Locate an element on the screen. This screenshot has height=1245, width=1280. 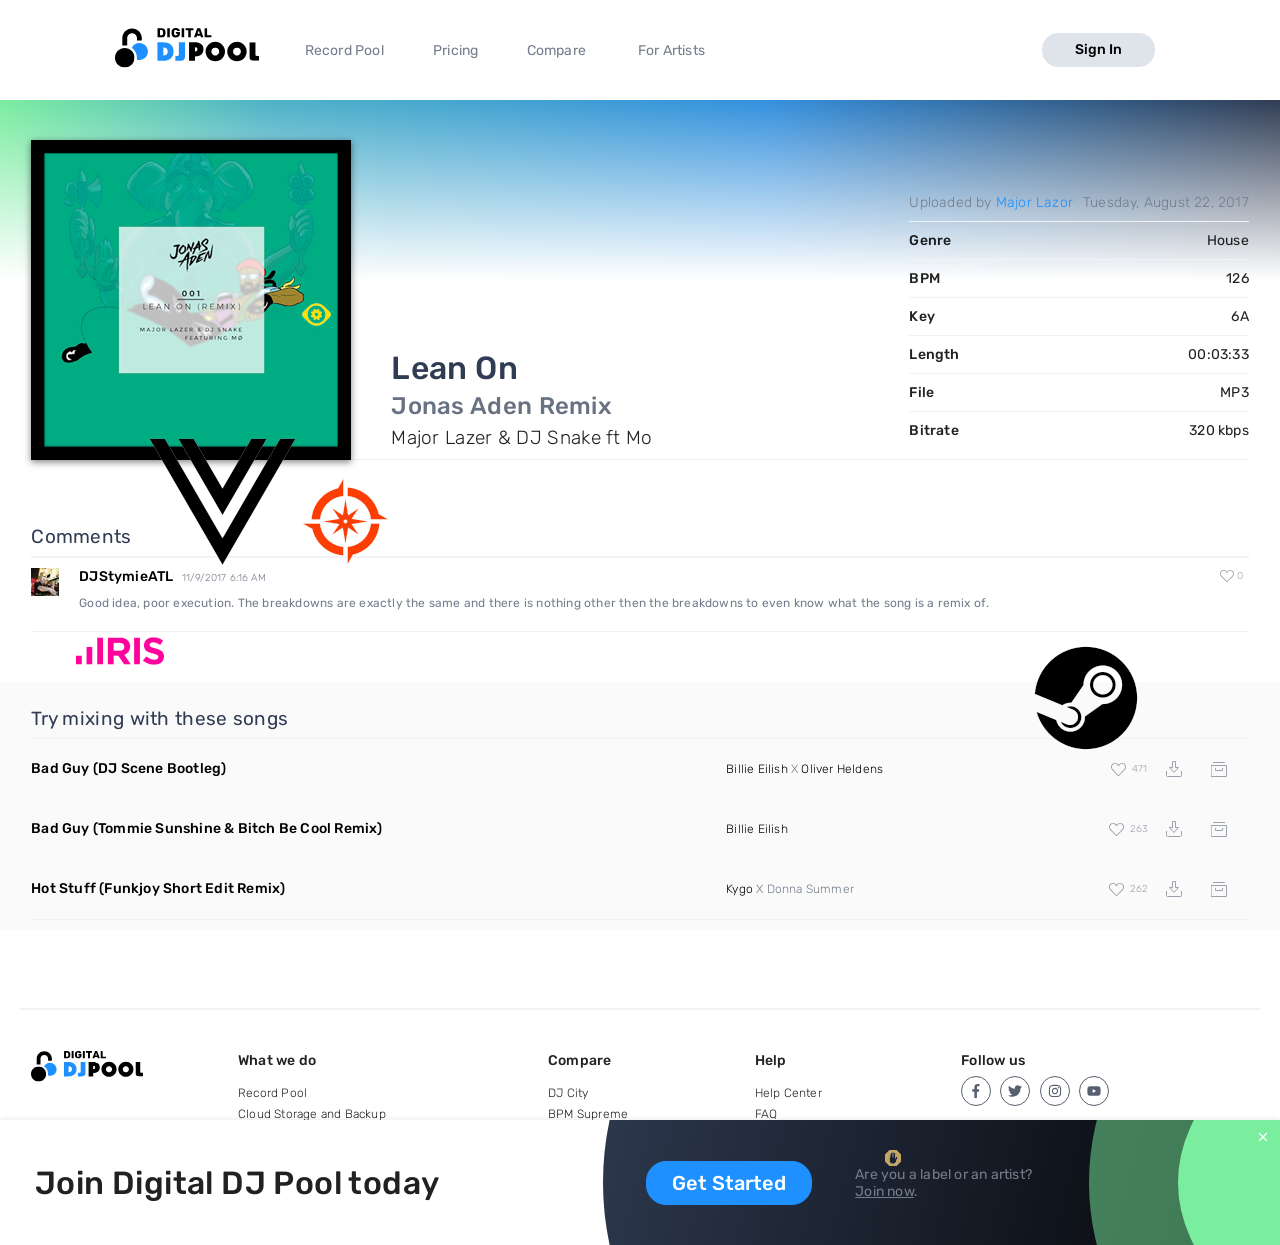
iris brand logo is located at coordinates (120, 651).